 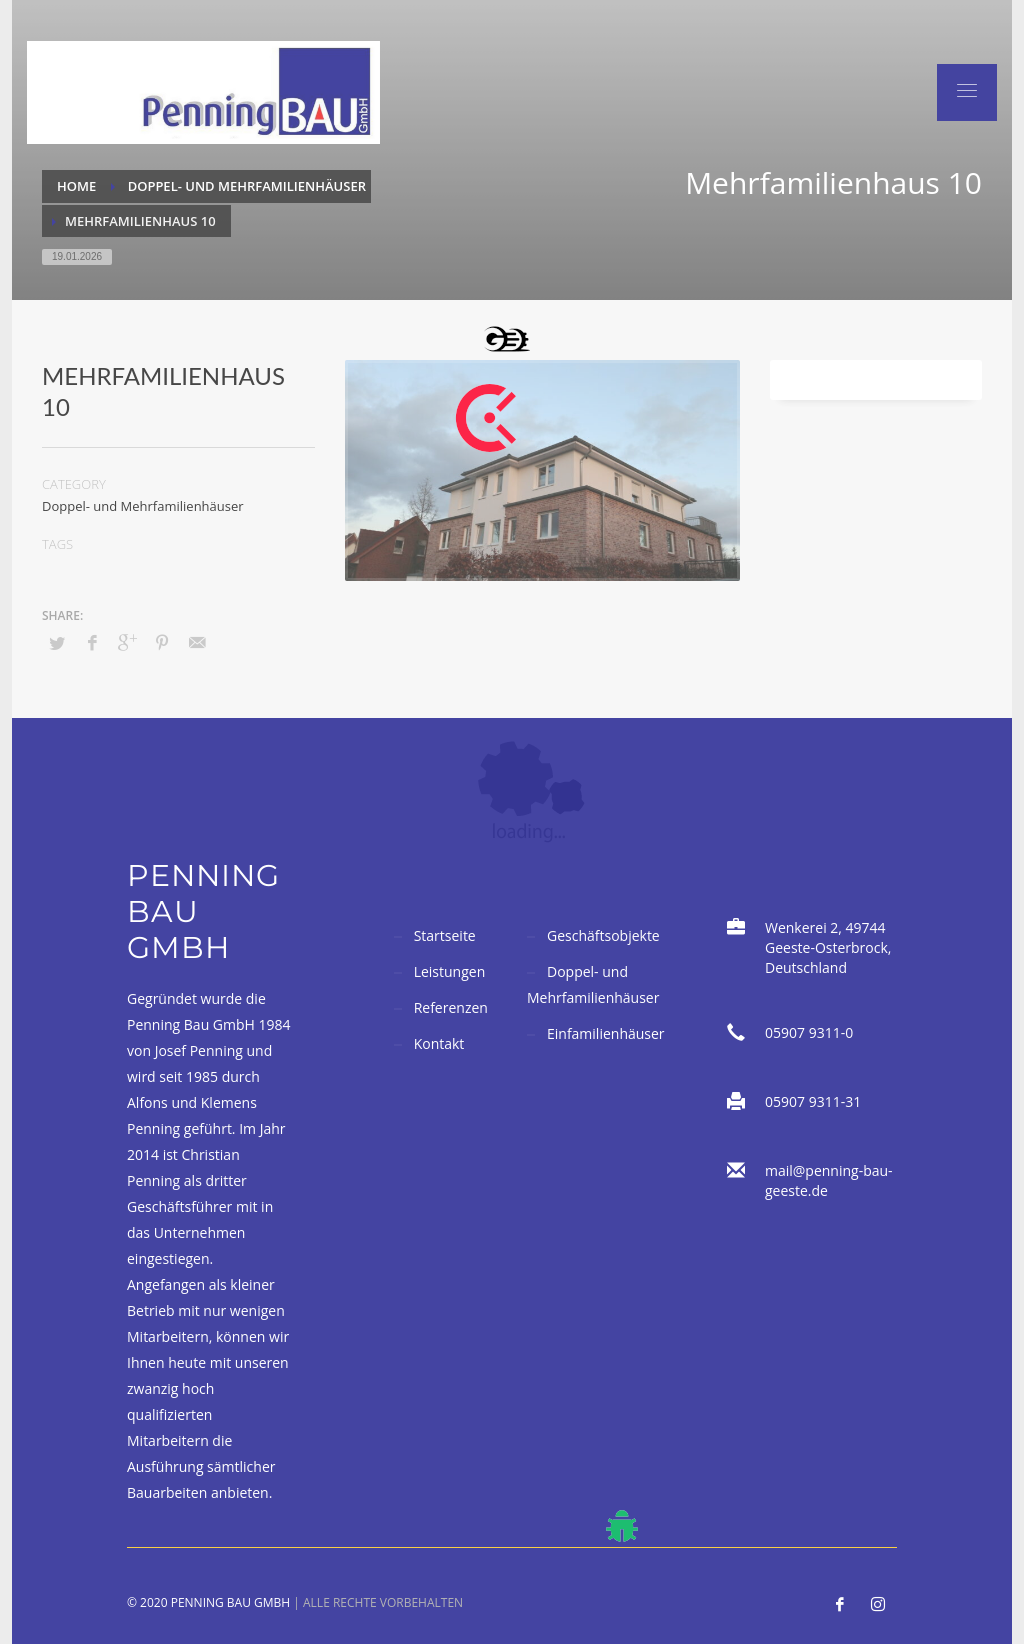 I want to click on report a bug or issue, so click(x=622, y=1526).